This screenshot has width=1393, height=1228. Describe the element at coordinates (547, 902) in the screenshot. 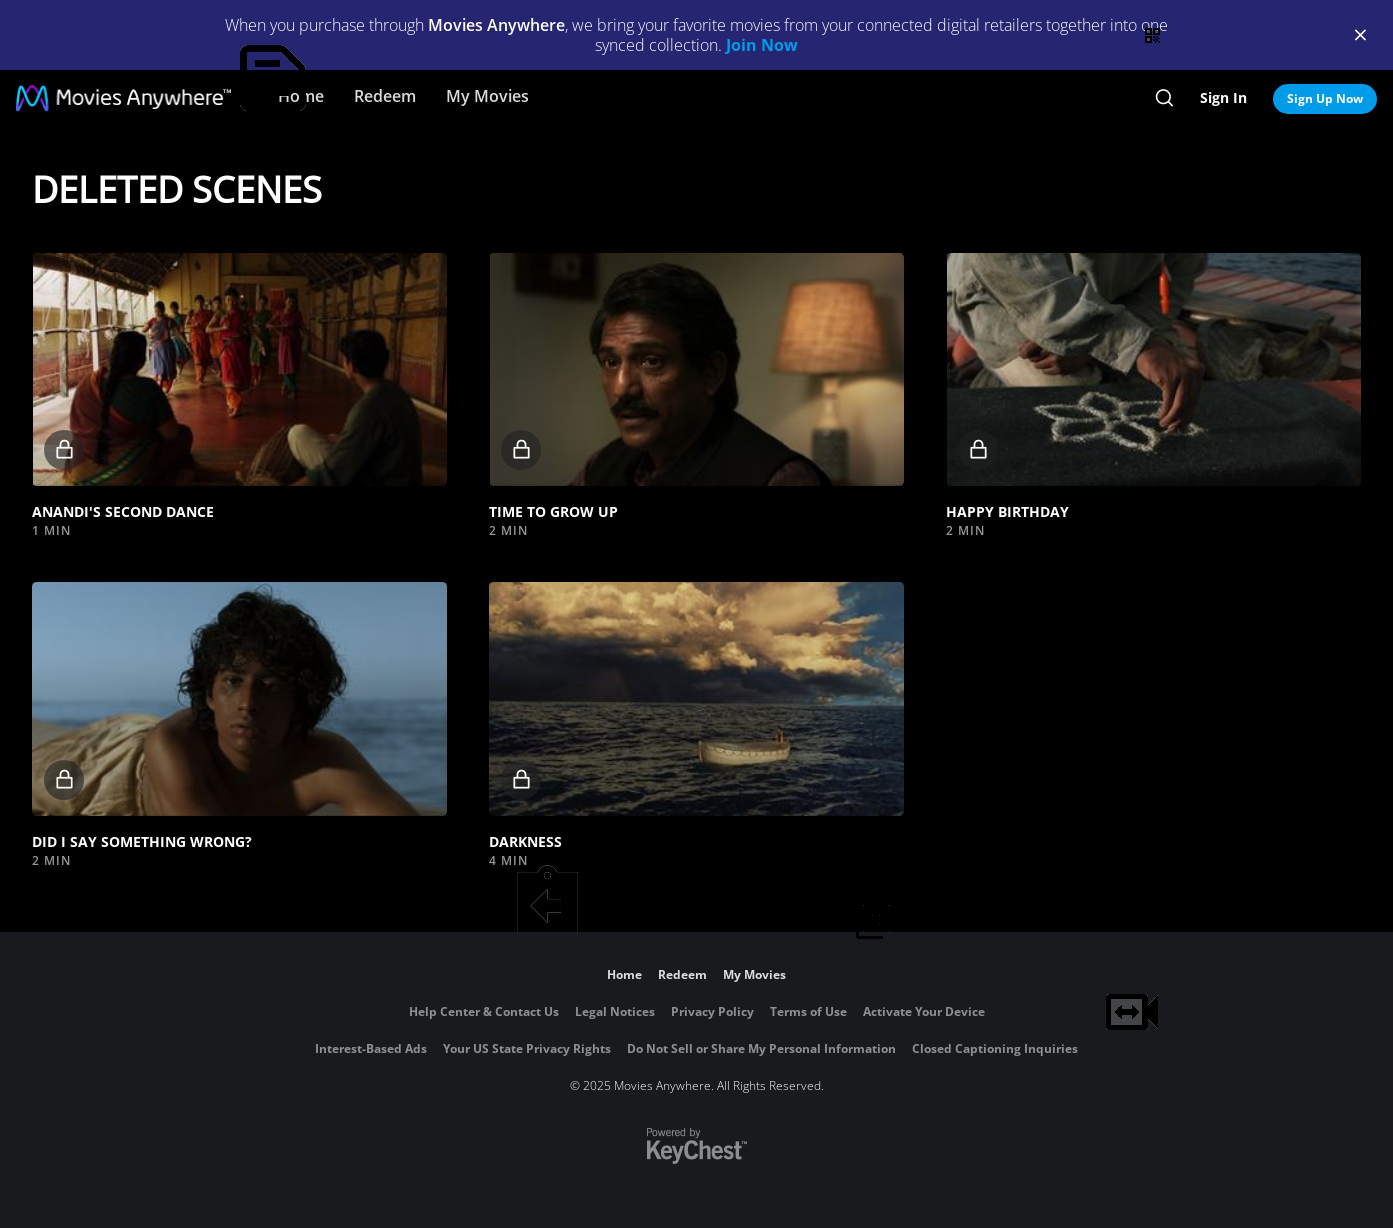

I see `return or send back an assignment` at that location.